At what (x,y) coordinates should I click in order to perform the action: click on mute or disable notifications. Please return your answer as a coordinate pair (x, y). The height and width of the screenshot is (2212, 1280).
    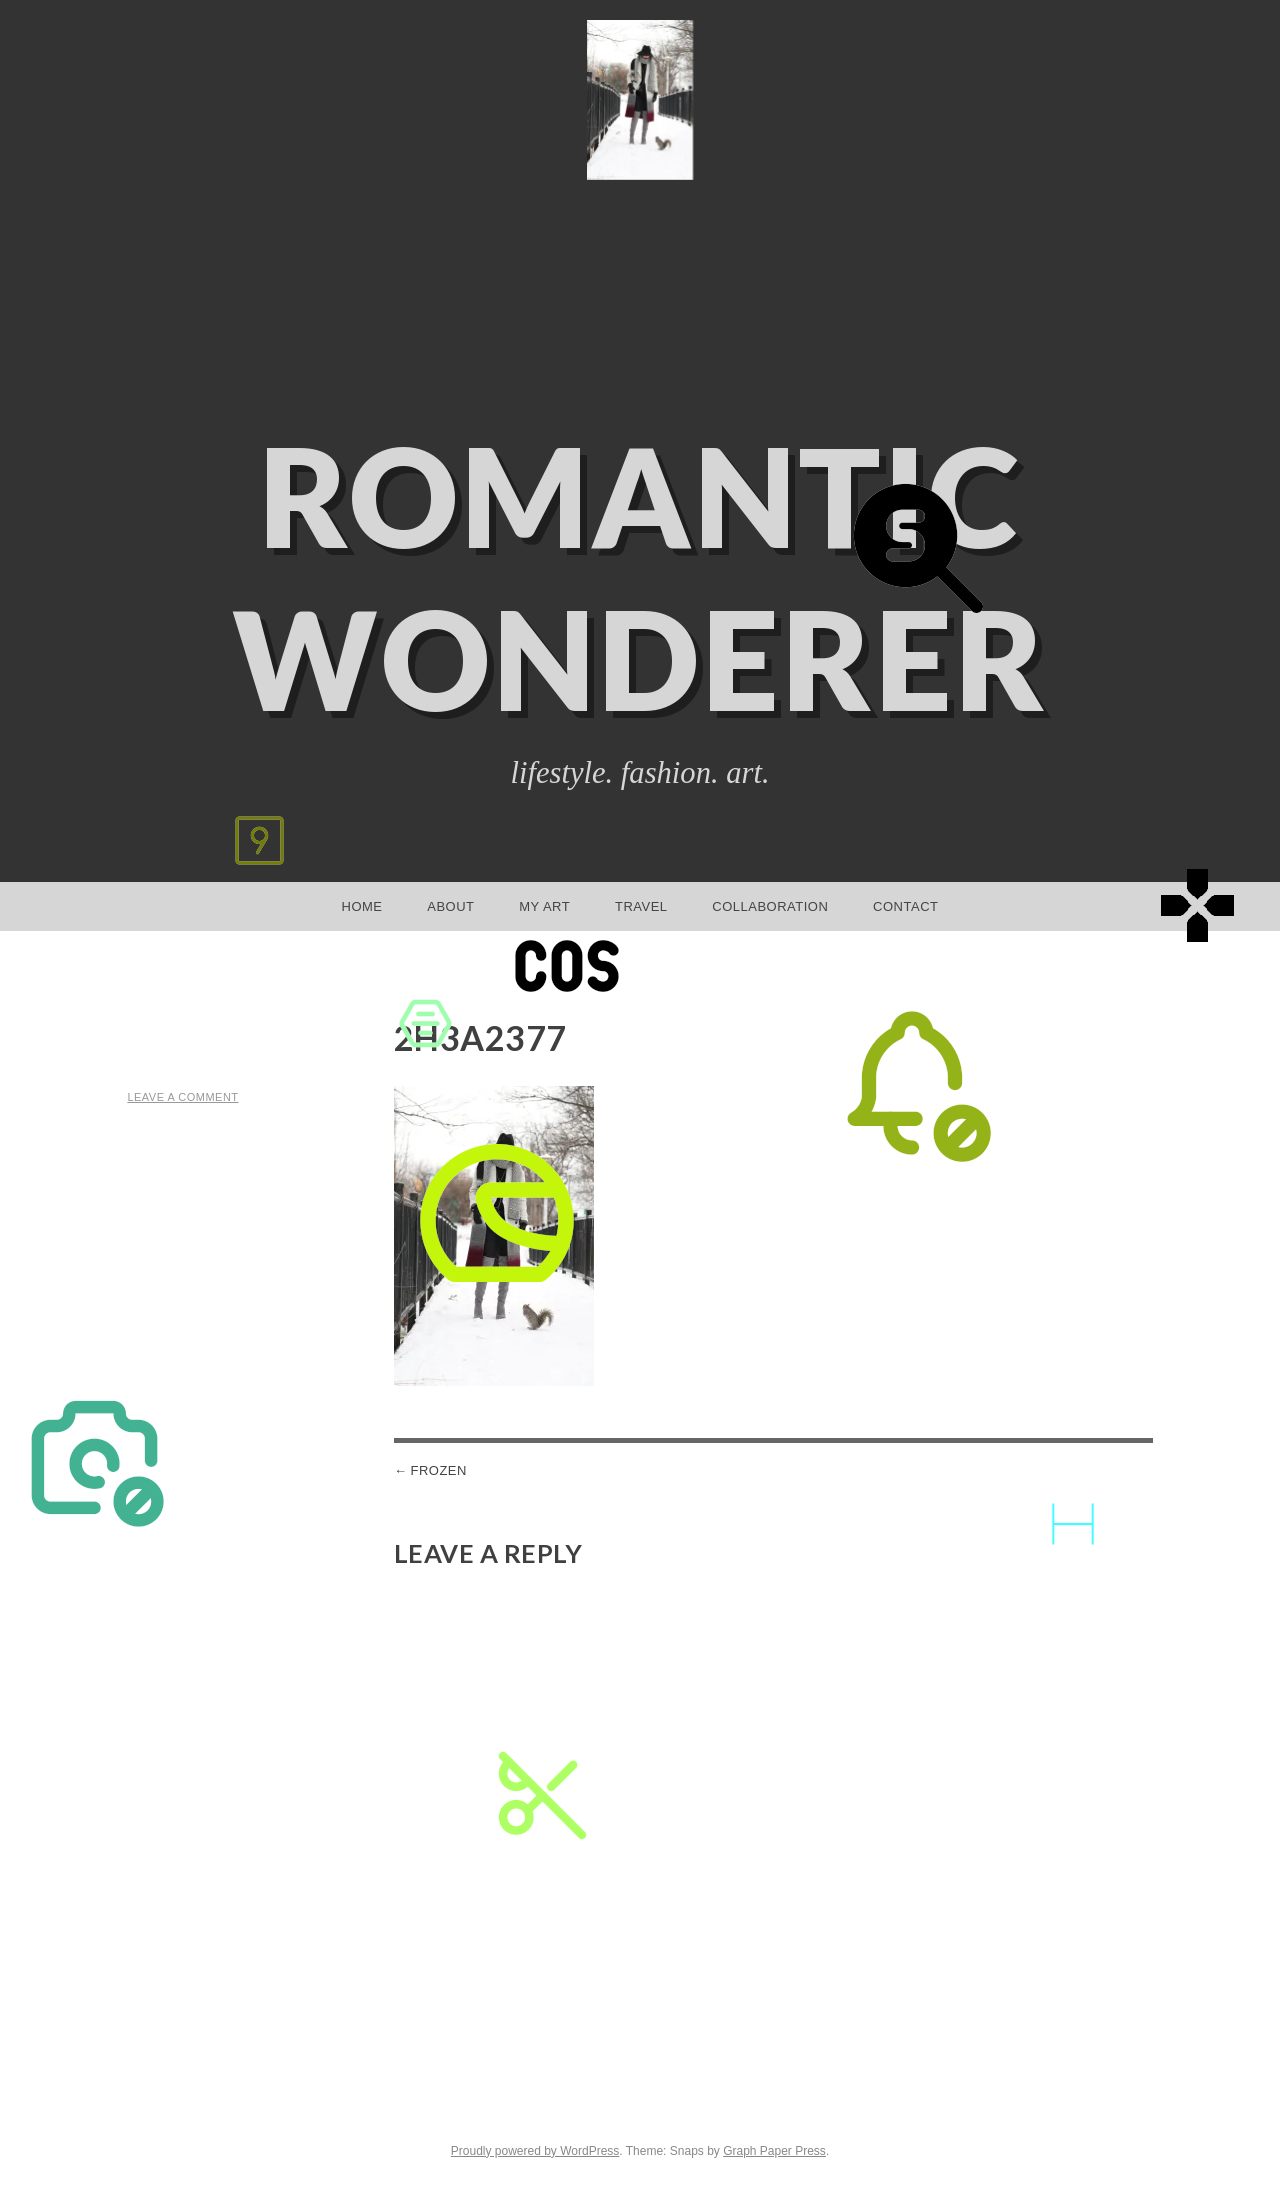
    Looking at the image, I should click on (912, 1083).